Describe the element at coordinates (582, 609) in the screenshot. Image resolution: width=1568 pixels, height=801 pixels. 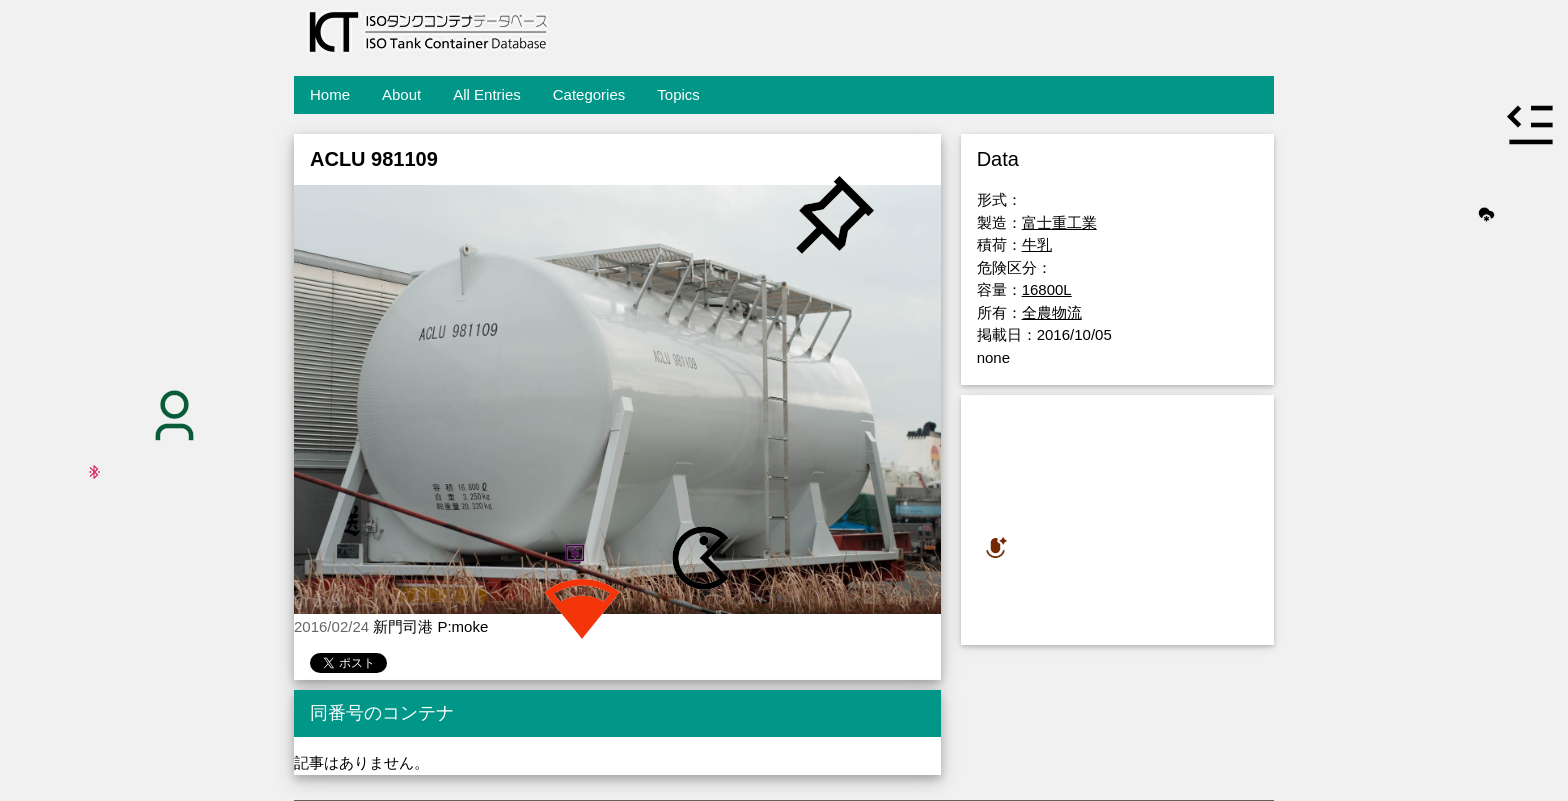
I see `indicates strong wifi signal strength` at that location.